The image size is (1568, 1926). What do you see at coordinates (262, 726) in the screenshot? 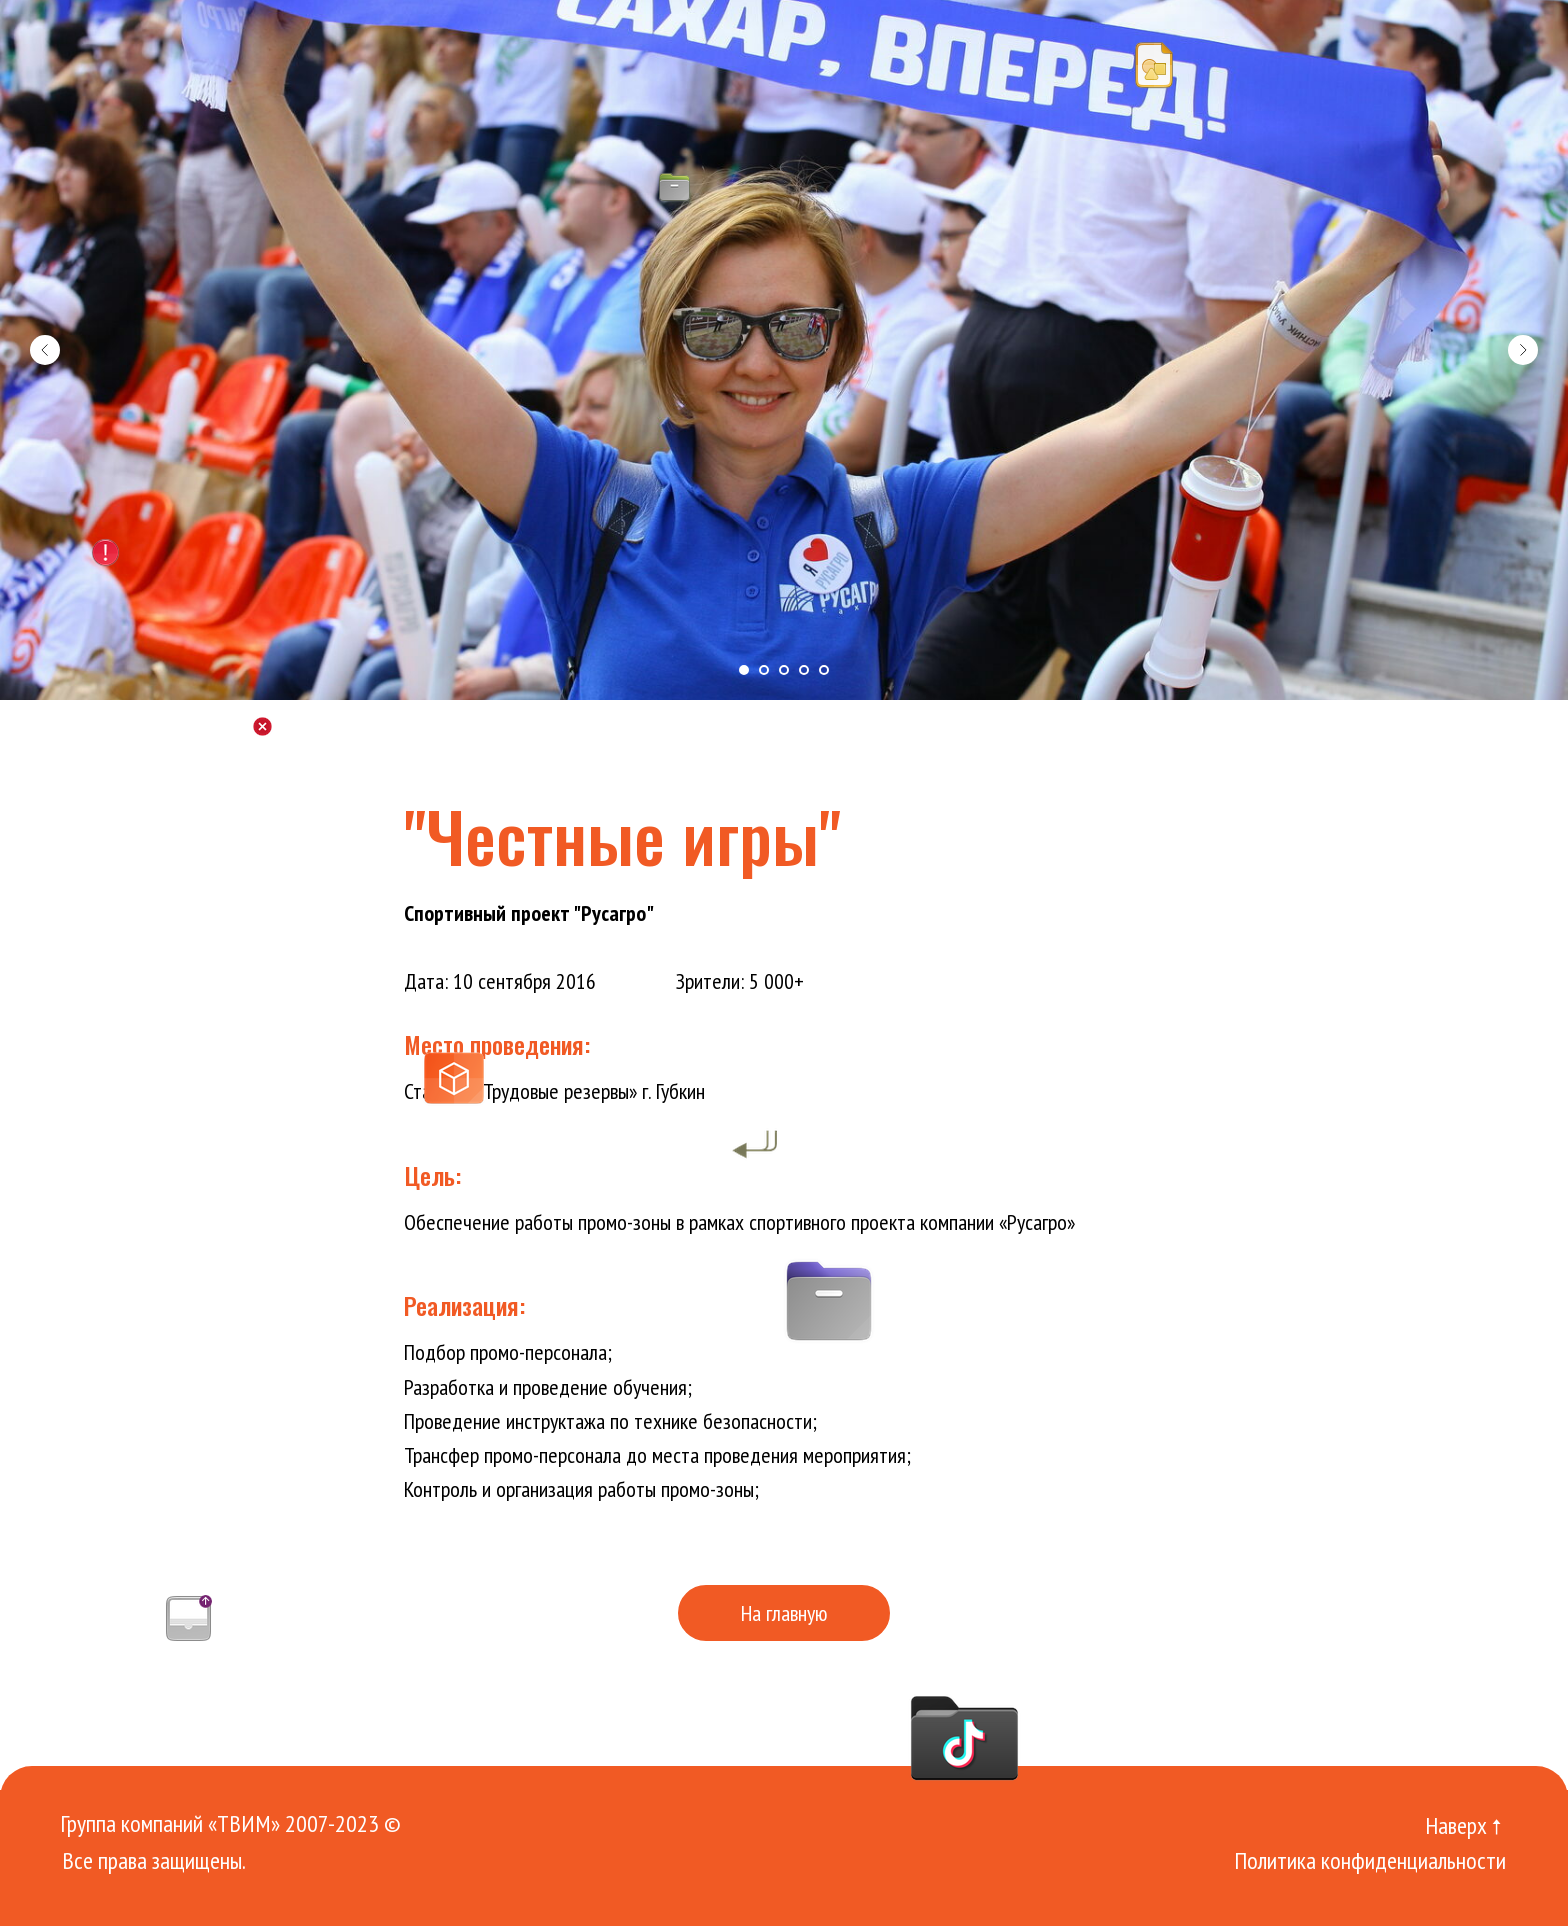
I see `cancel or close a dialog` at bounding box center [262, 726].